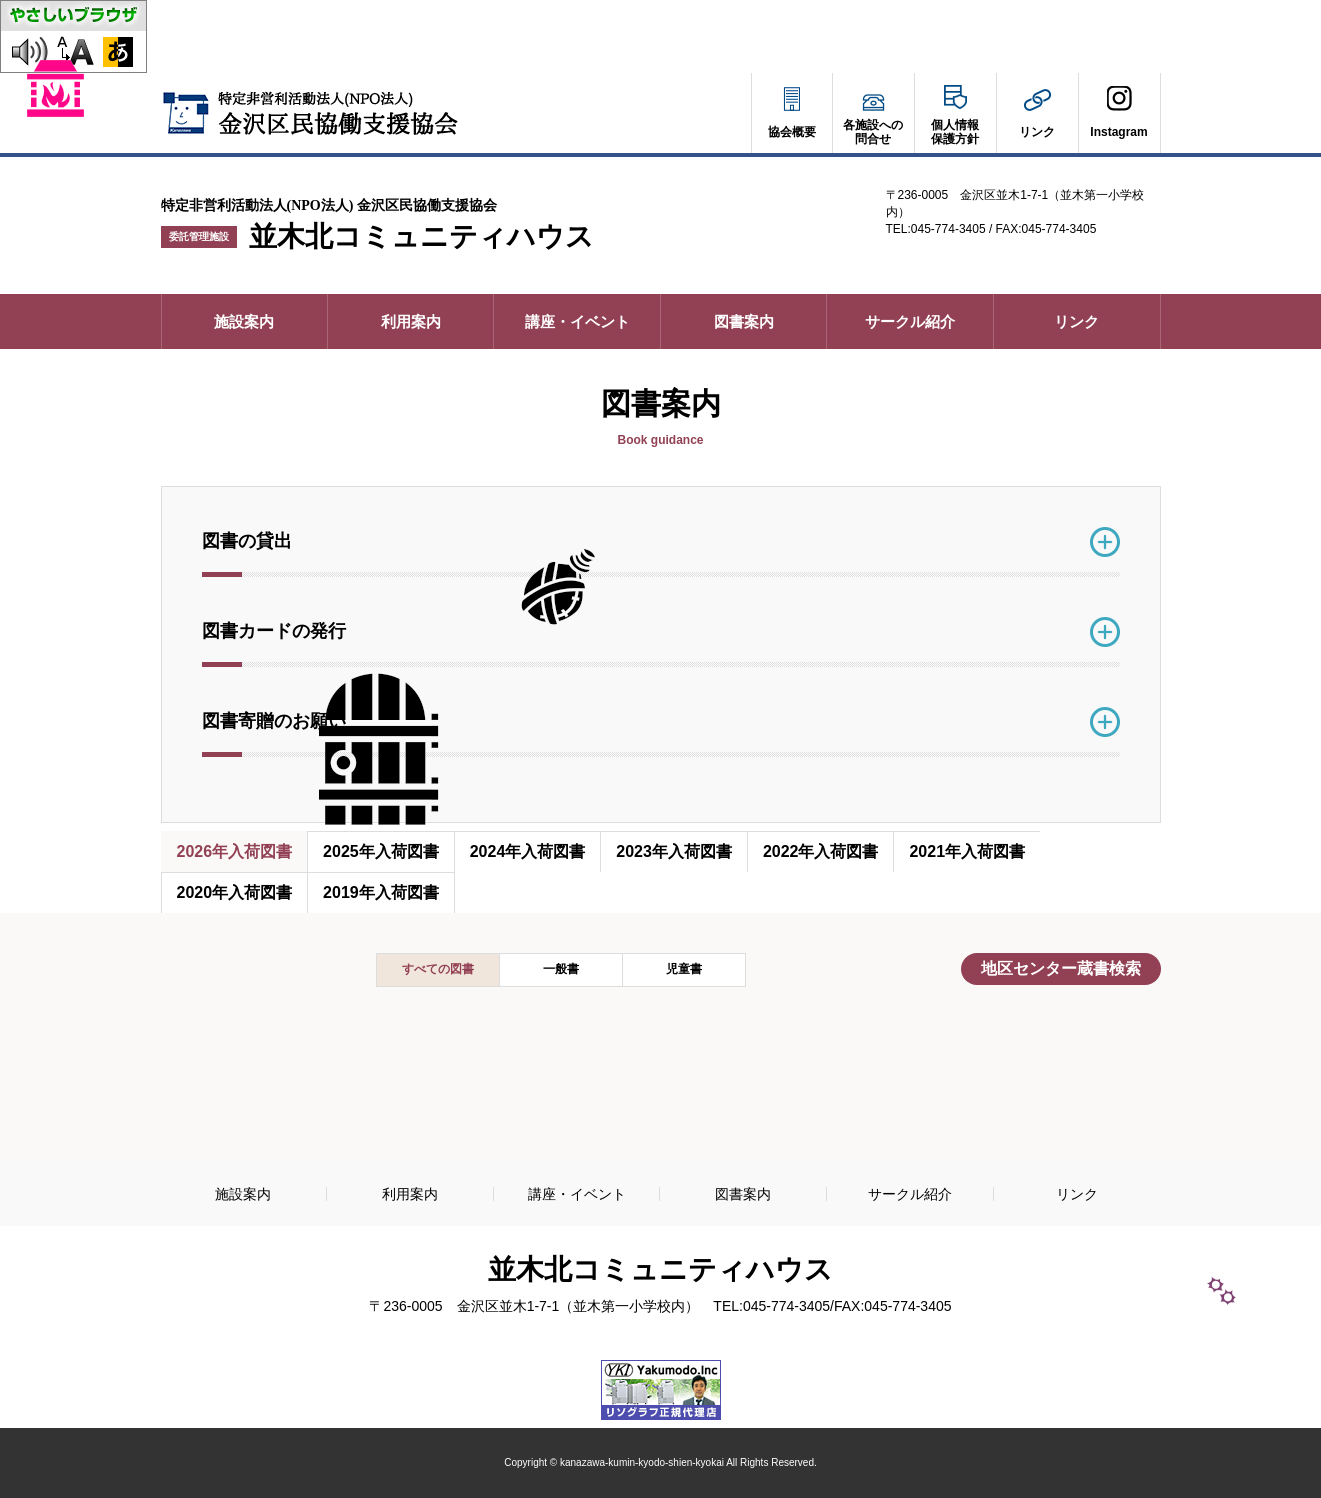 The height and width of the screenshot is (1498, 1321). I want to click on use a potion or consumable item, so click(558, 586).